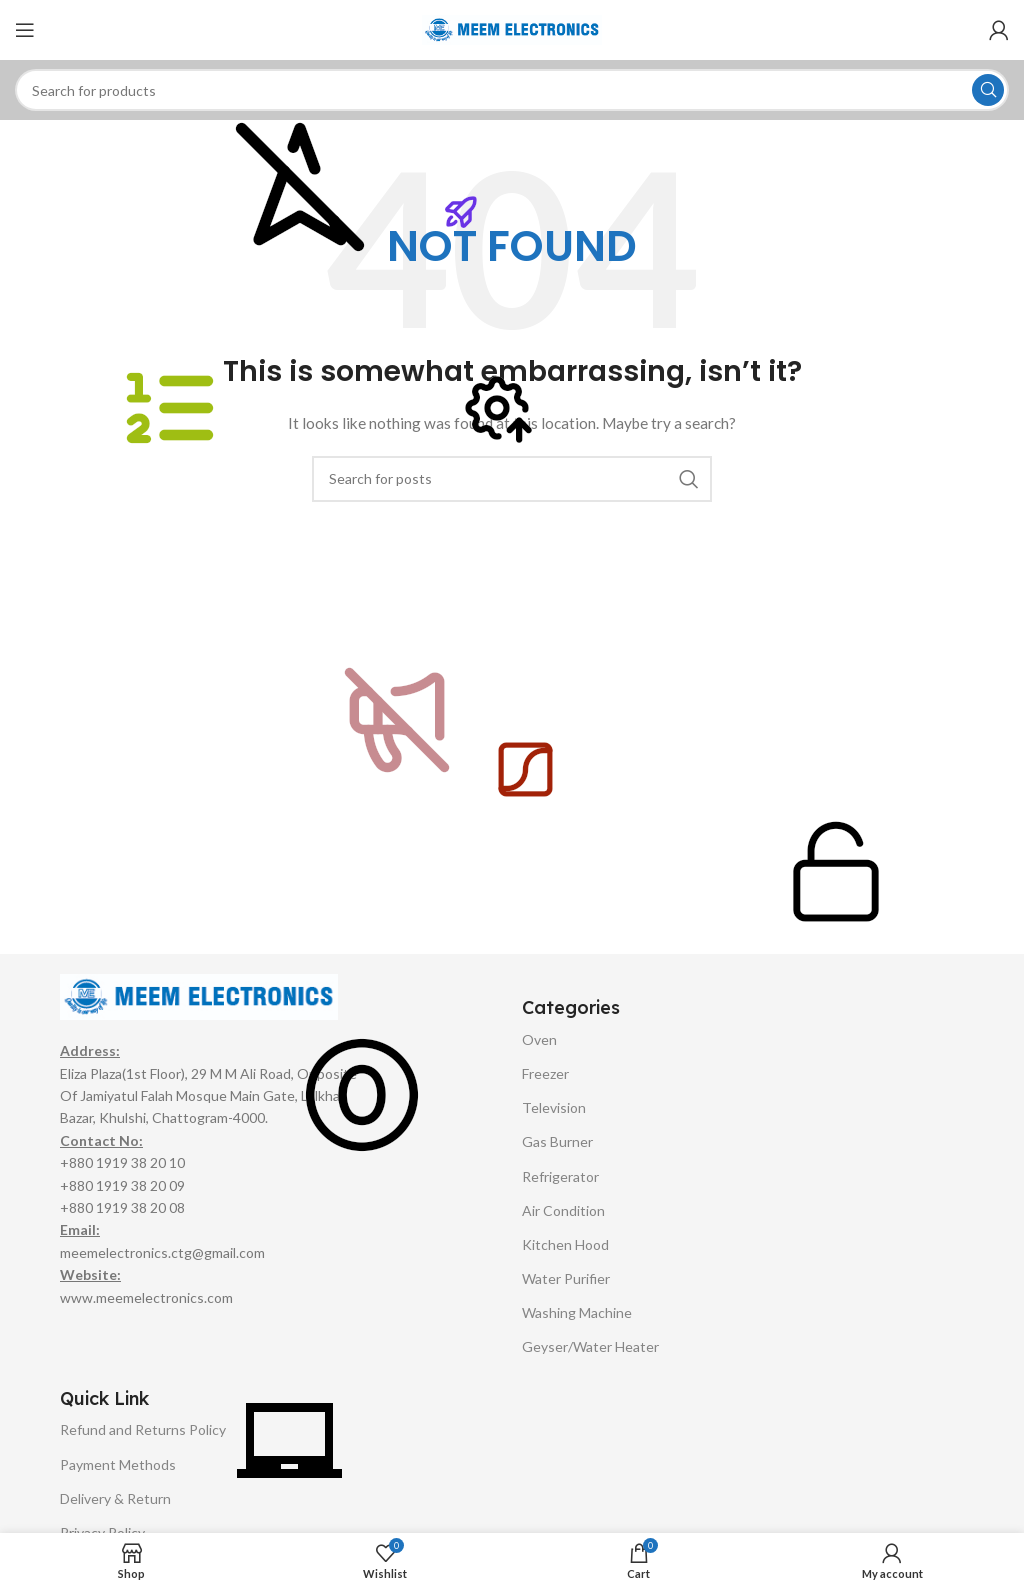  Describe the element at coordinates (836, 874) in the screenshot. I see `unlock or unsecure an item` at that location.